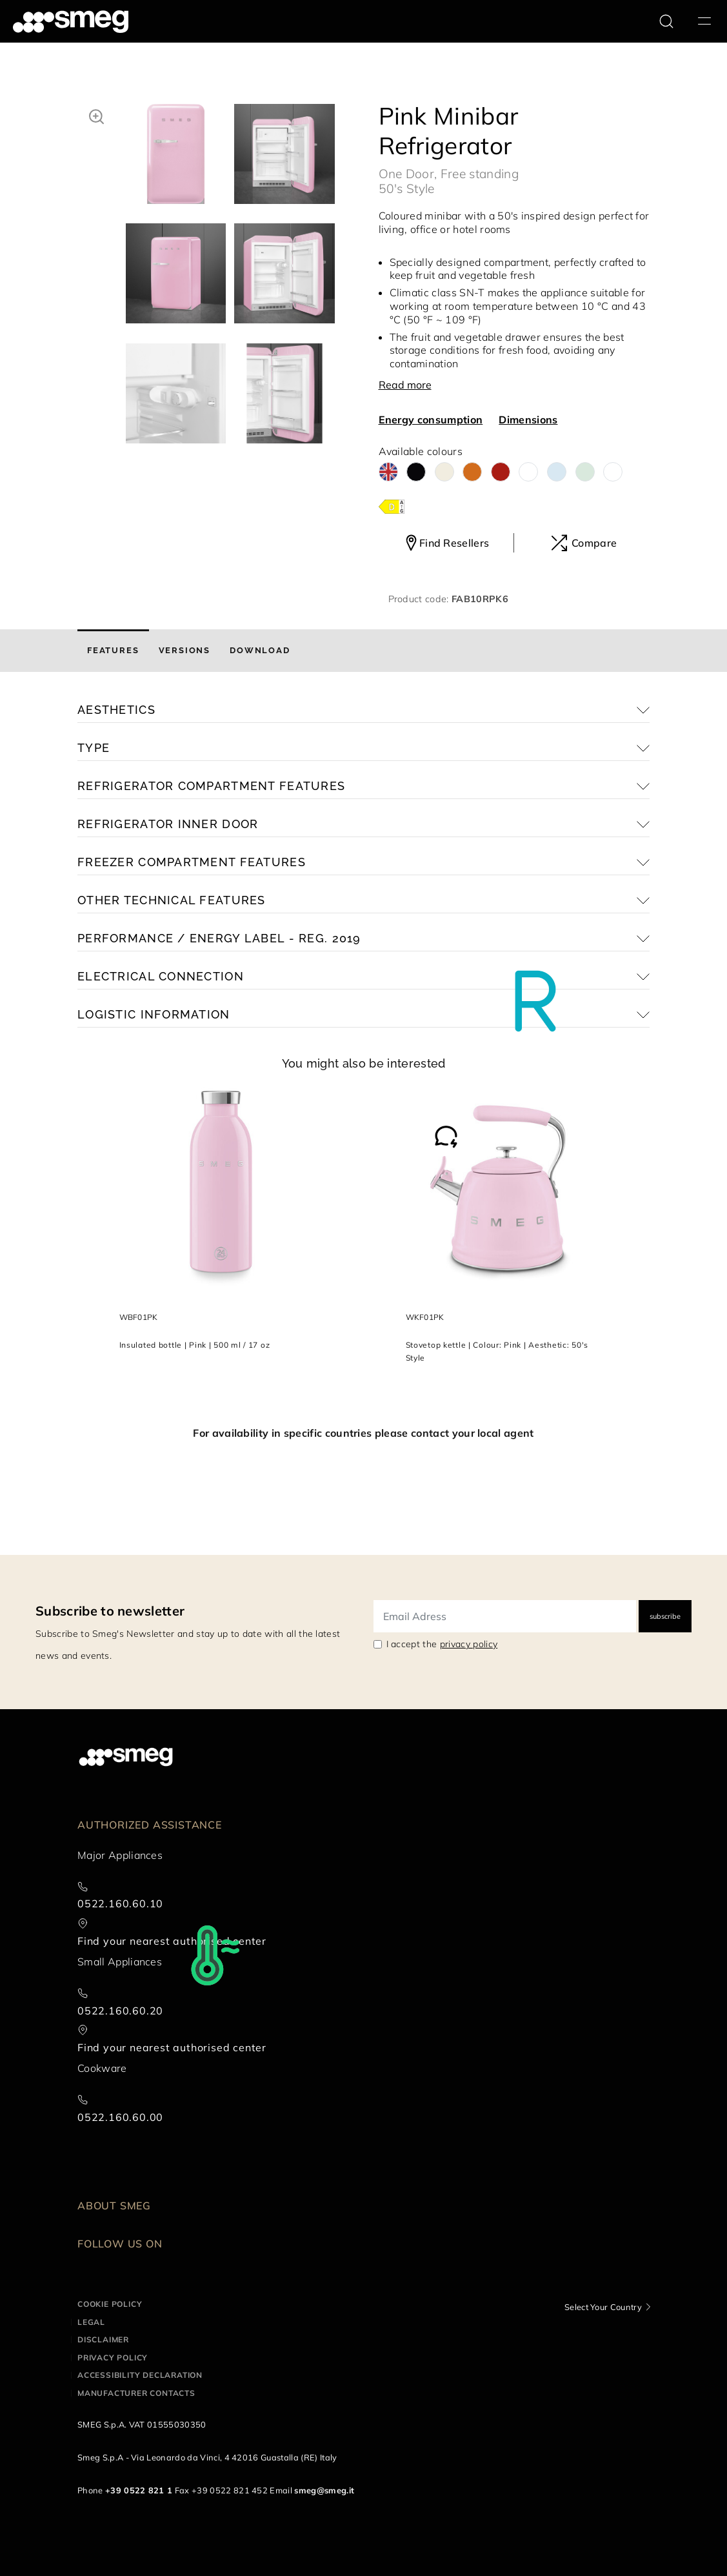 This screenshot has height=2576, width=727. What do you see at coordinates (446, 1135) in the screenshot?
I see `send a quick or instant message` at bounding box center [446, 1135].